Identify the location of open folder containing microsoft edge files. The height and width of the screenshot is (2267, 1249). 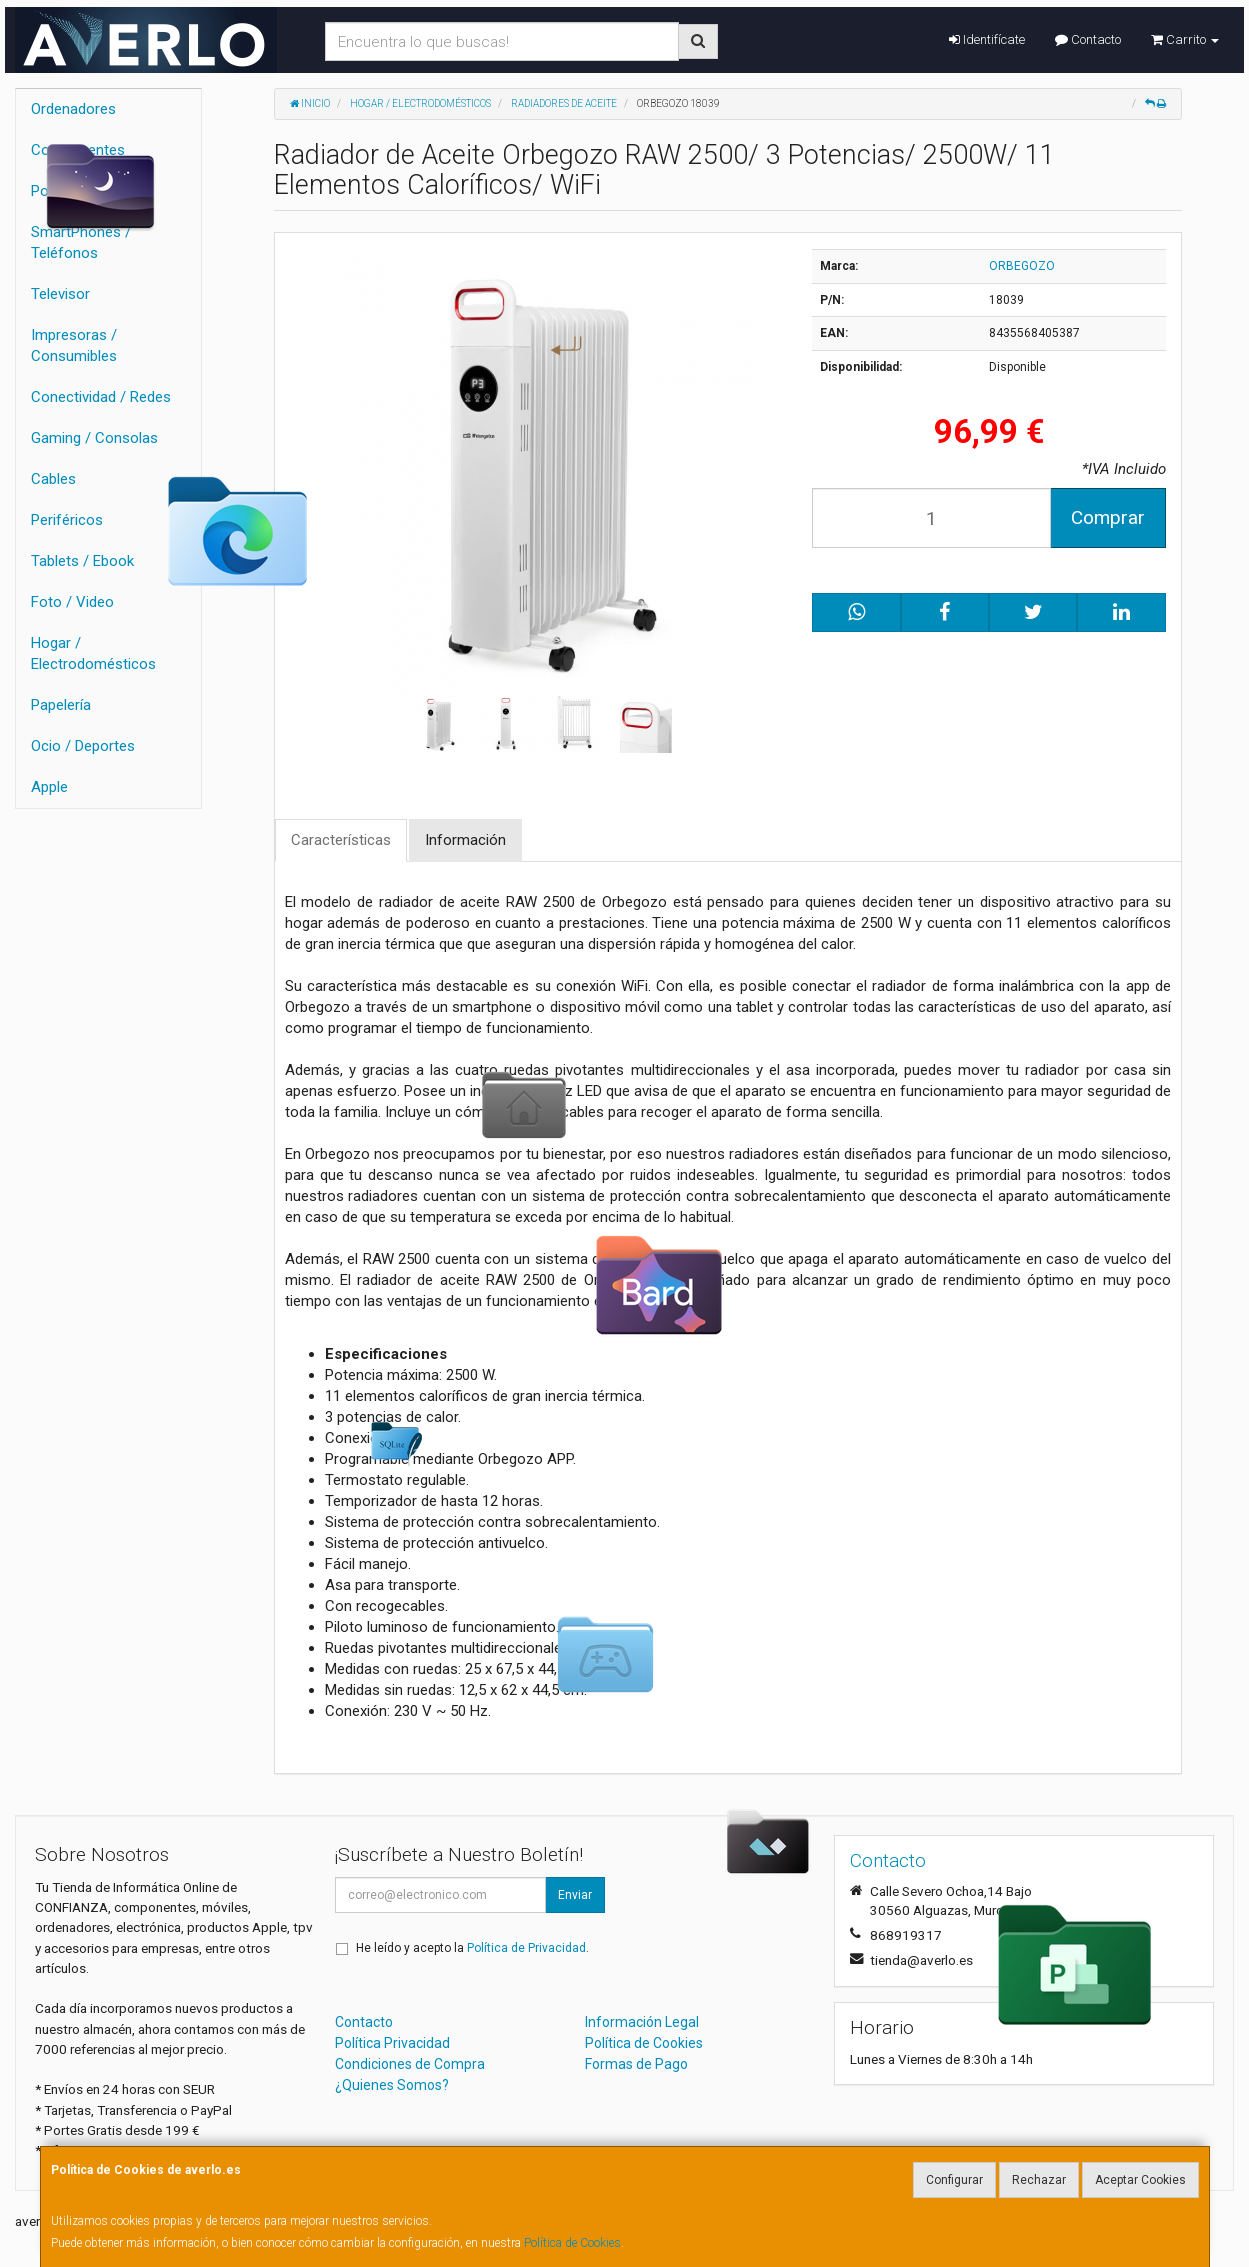
(237, 535).